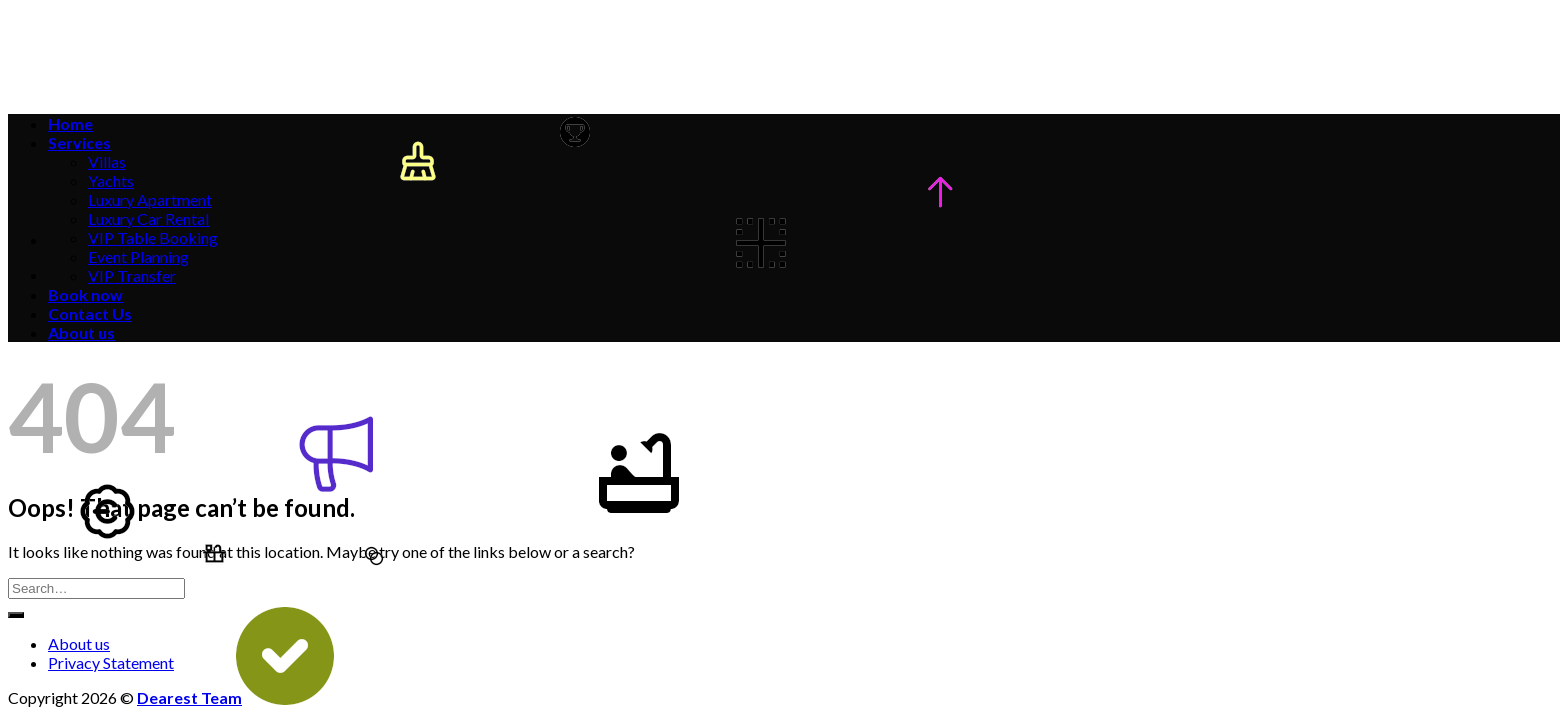 Image resolution: width=1568 pixels, height=720 pixels. Describe the element at coordinates (107, 511) in the screenshot. I see `indicates euro currency or pricing` at that location.